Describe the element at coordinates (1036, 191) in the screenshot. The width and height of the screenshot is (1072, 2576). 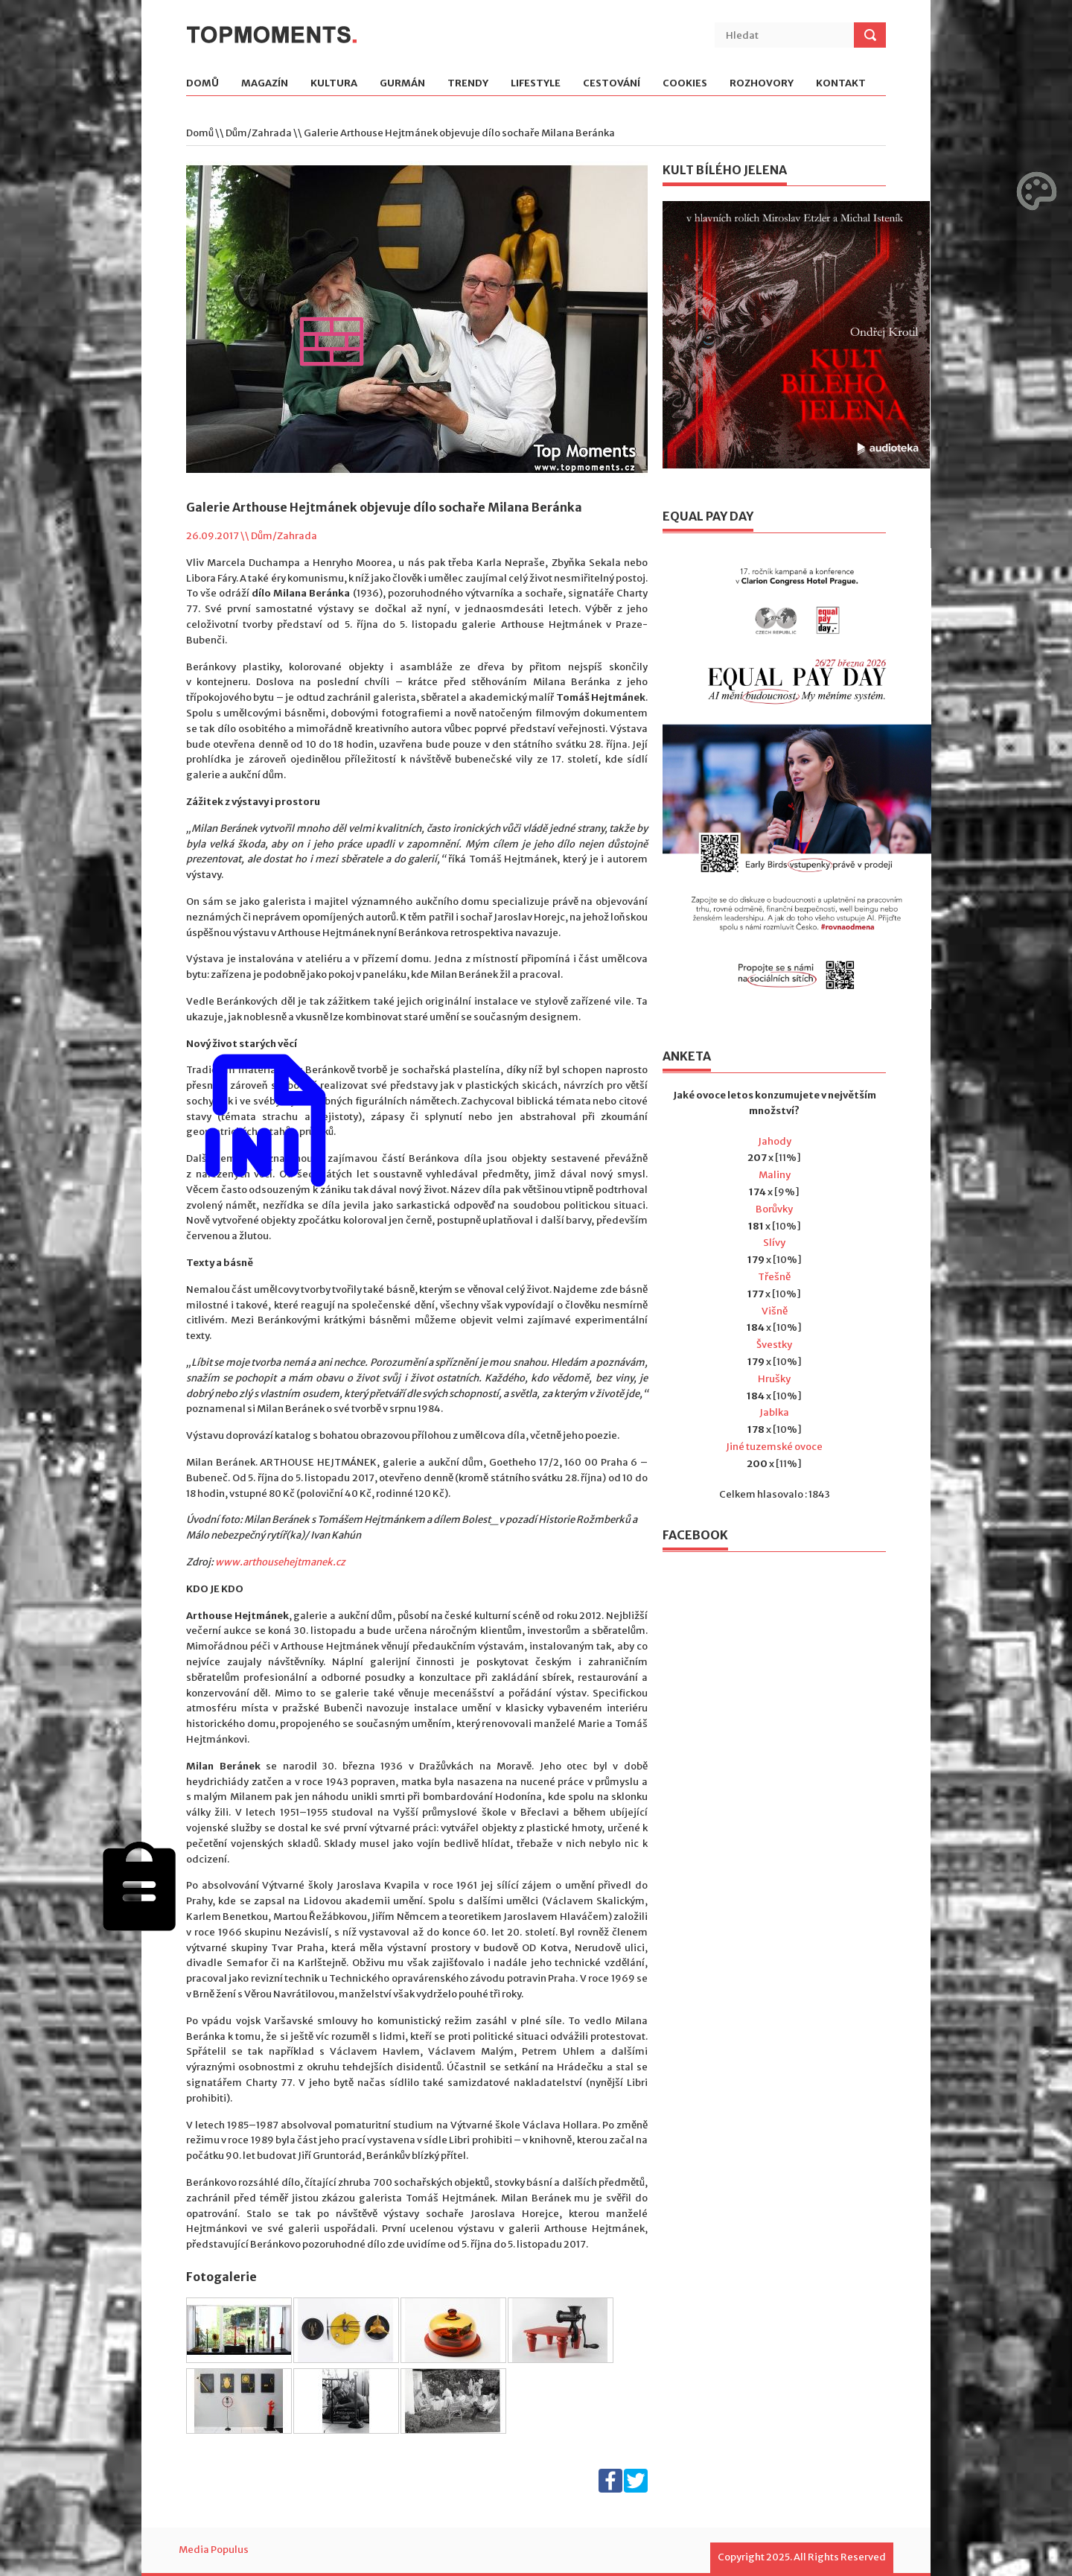
I see `access color or theme settings` at that location.